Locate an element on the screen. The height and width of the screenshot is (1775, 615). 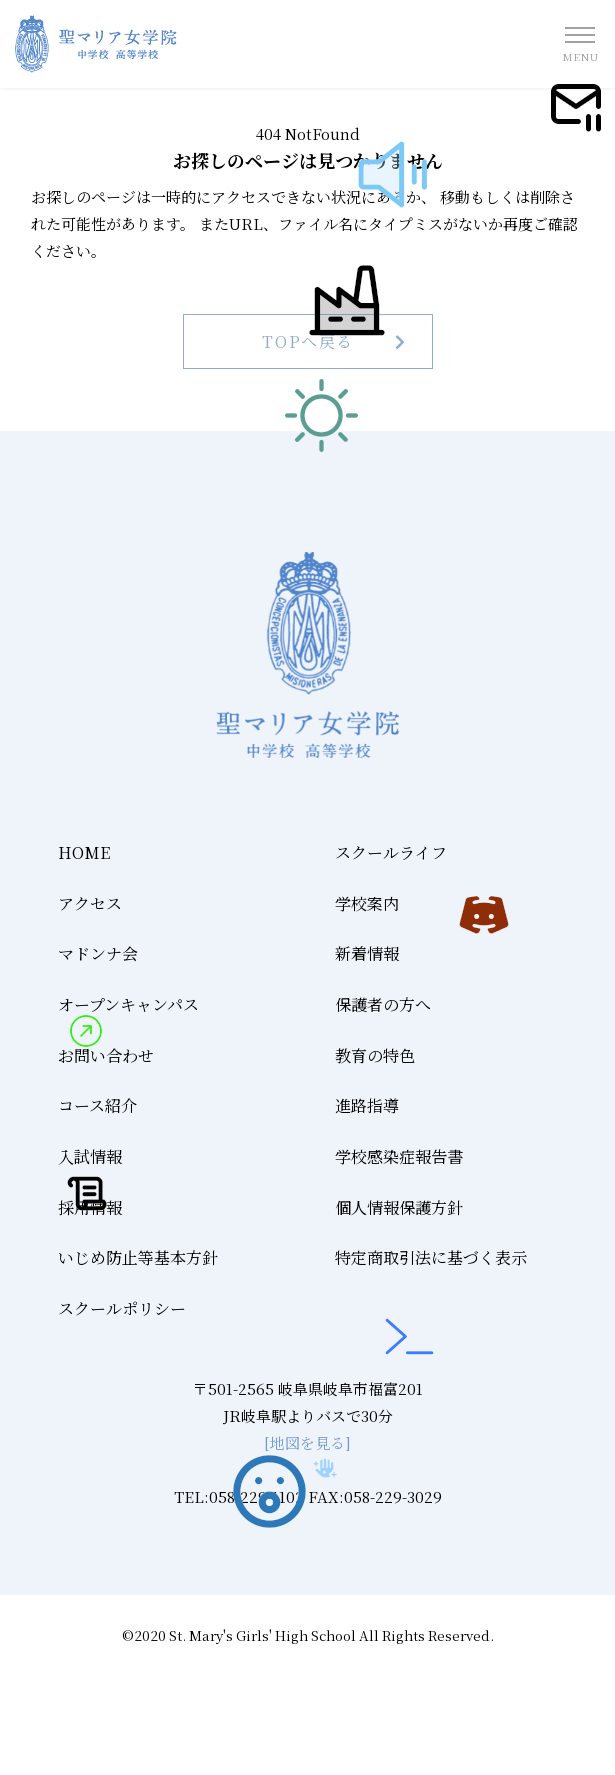
volume set to high is located at coordinates (391, 174).